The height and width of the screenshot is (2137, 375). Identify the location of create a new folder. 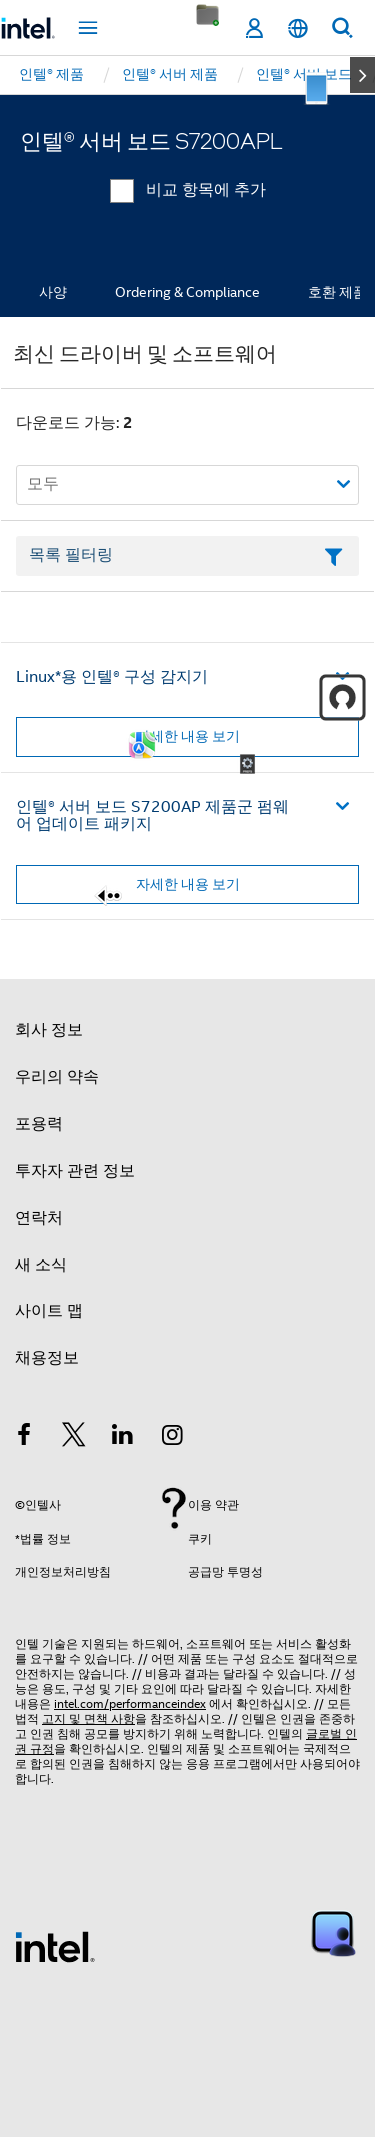
(207, 14).